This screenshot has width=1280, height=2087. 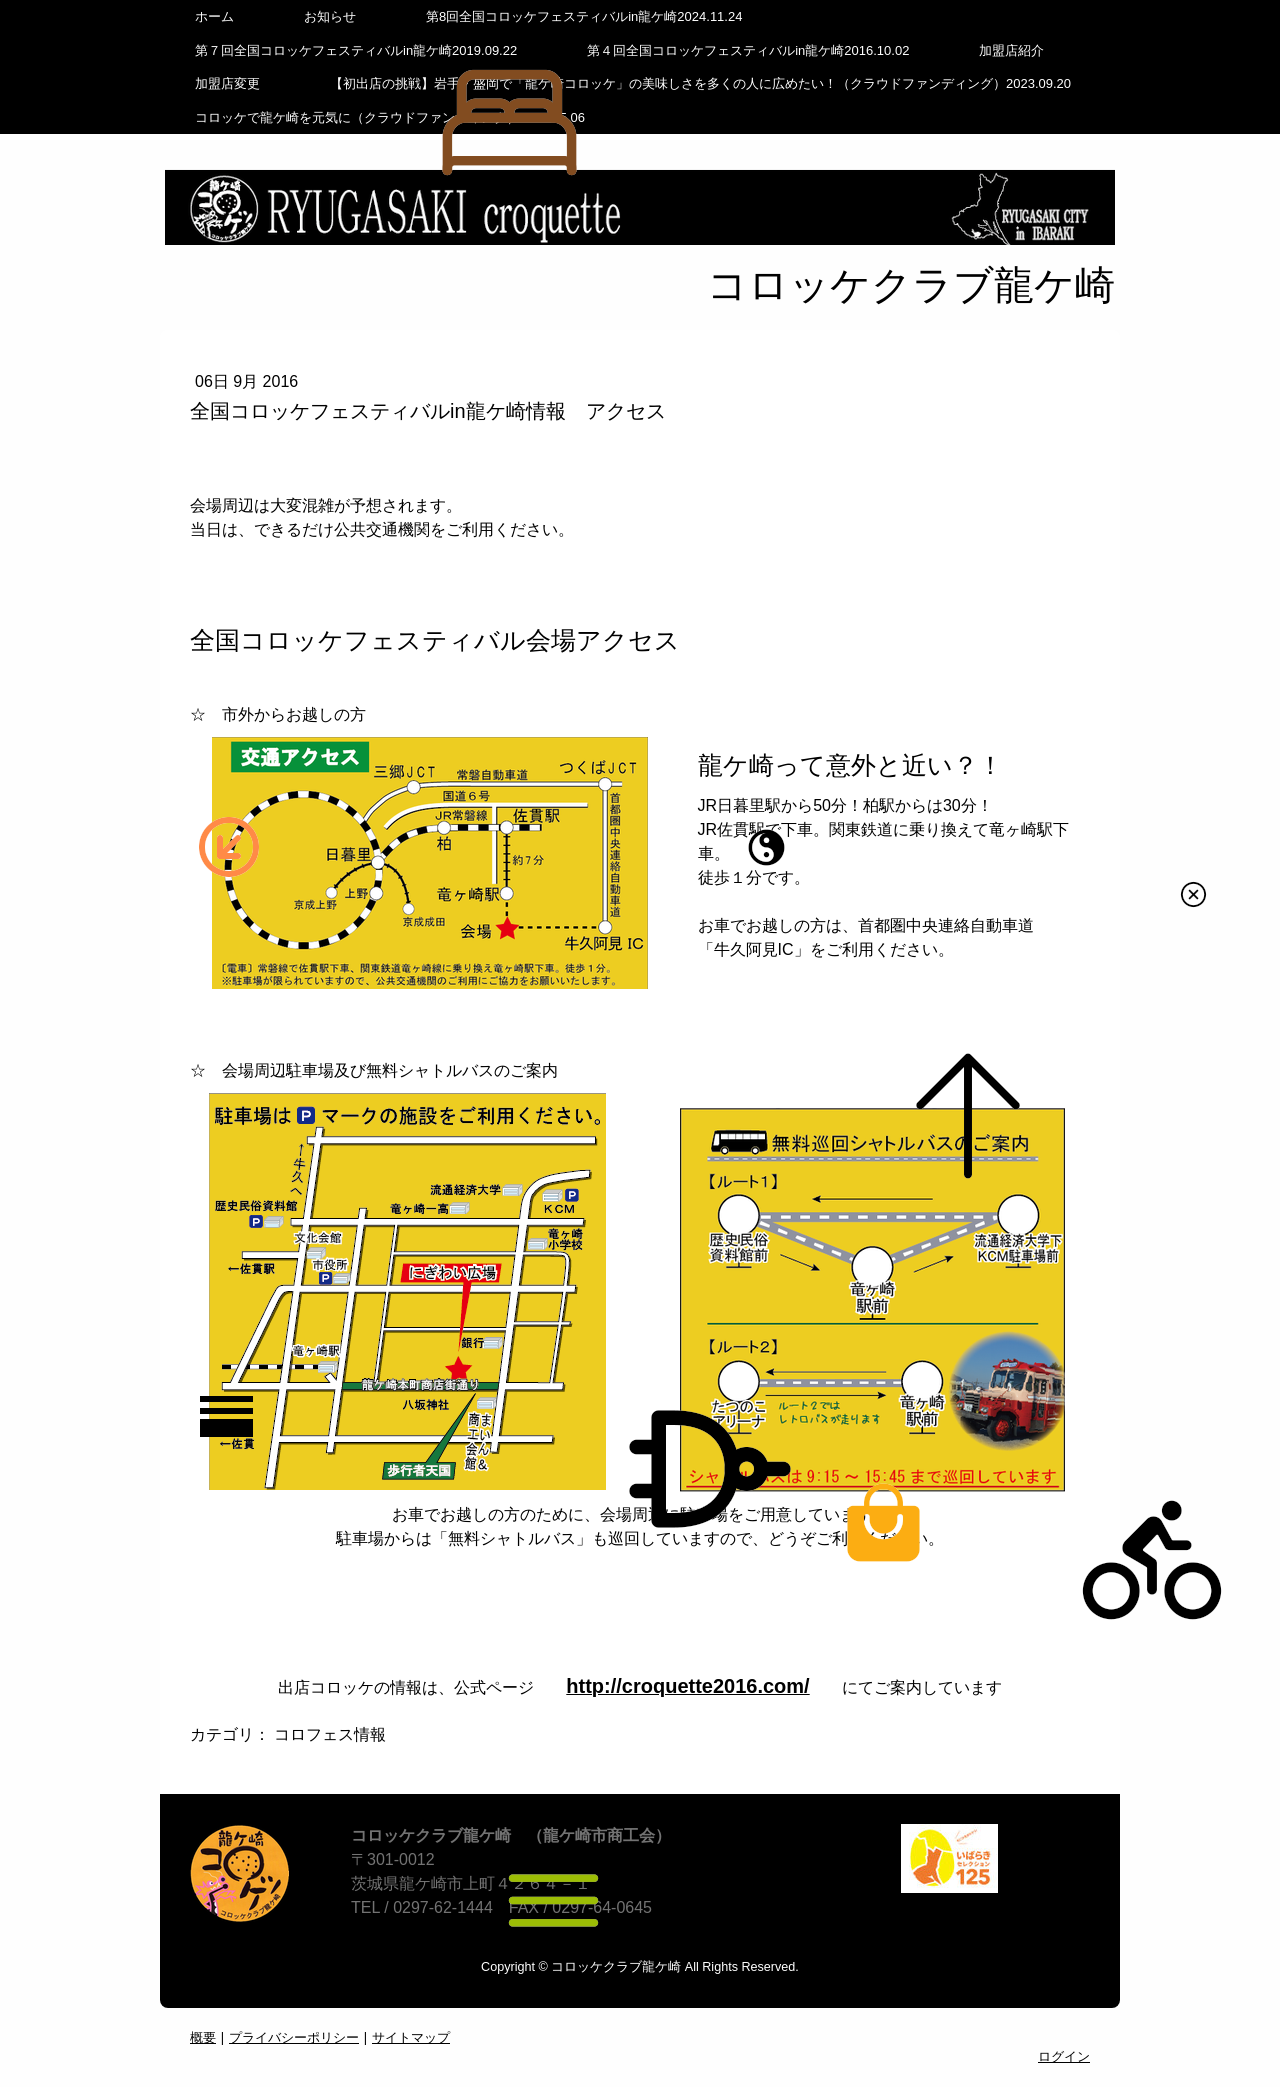 I want to click on open navigation menu, so click(x=553, y=1900).